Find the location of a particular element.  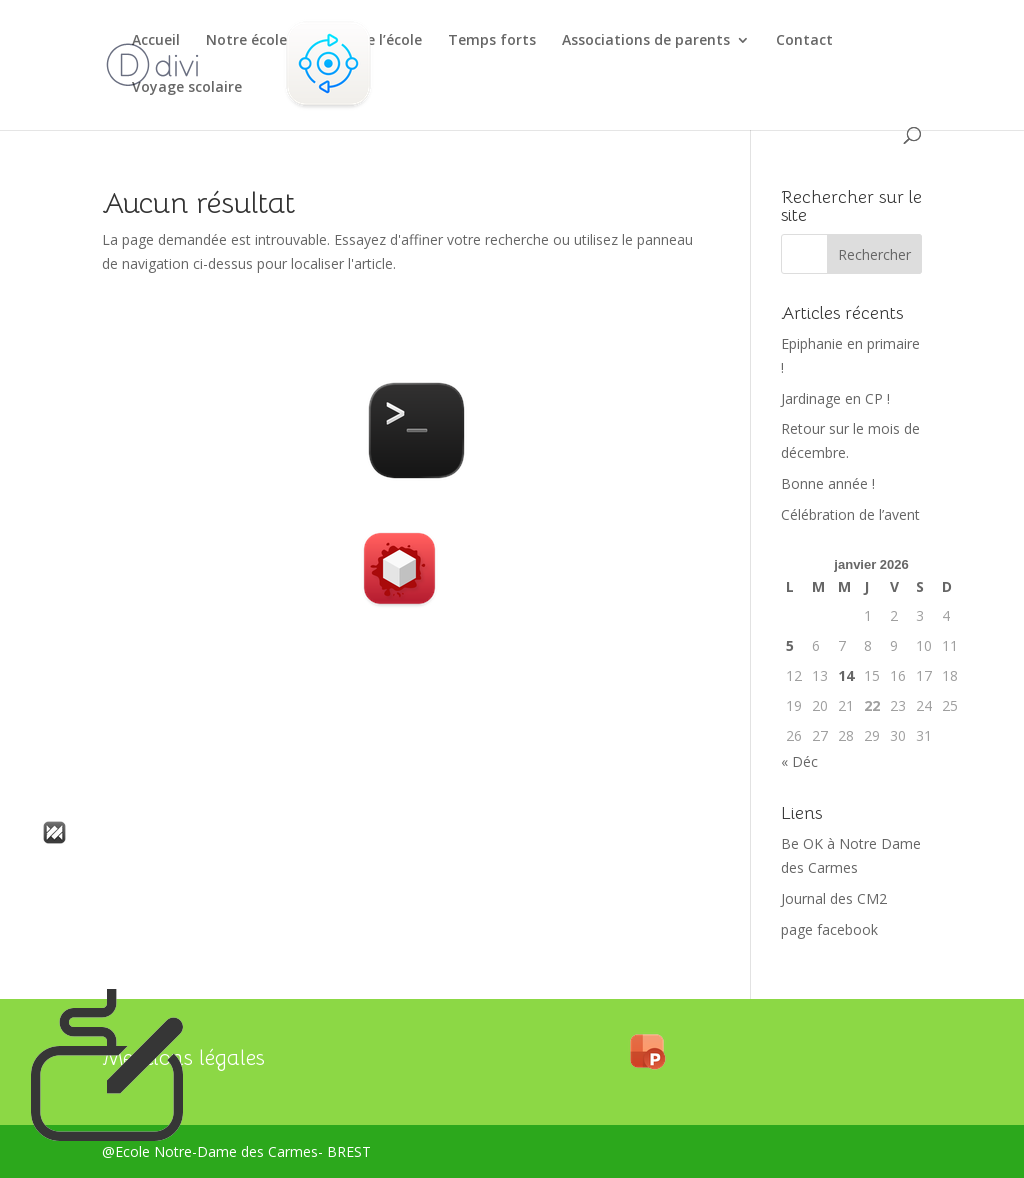

open the terminal application is located at coordinates (416, 430).